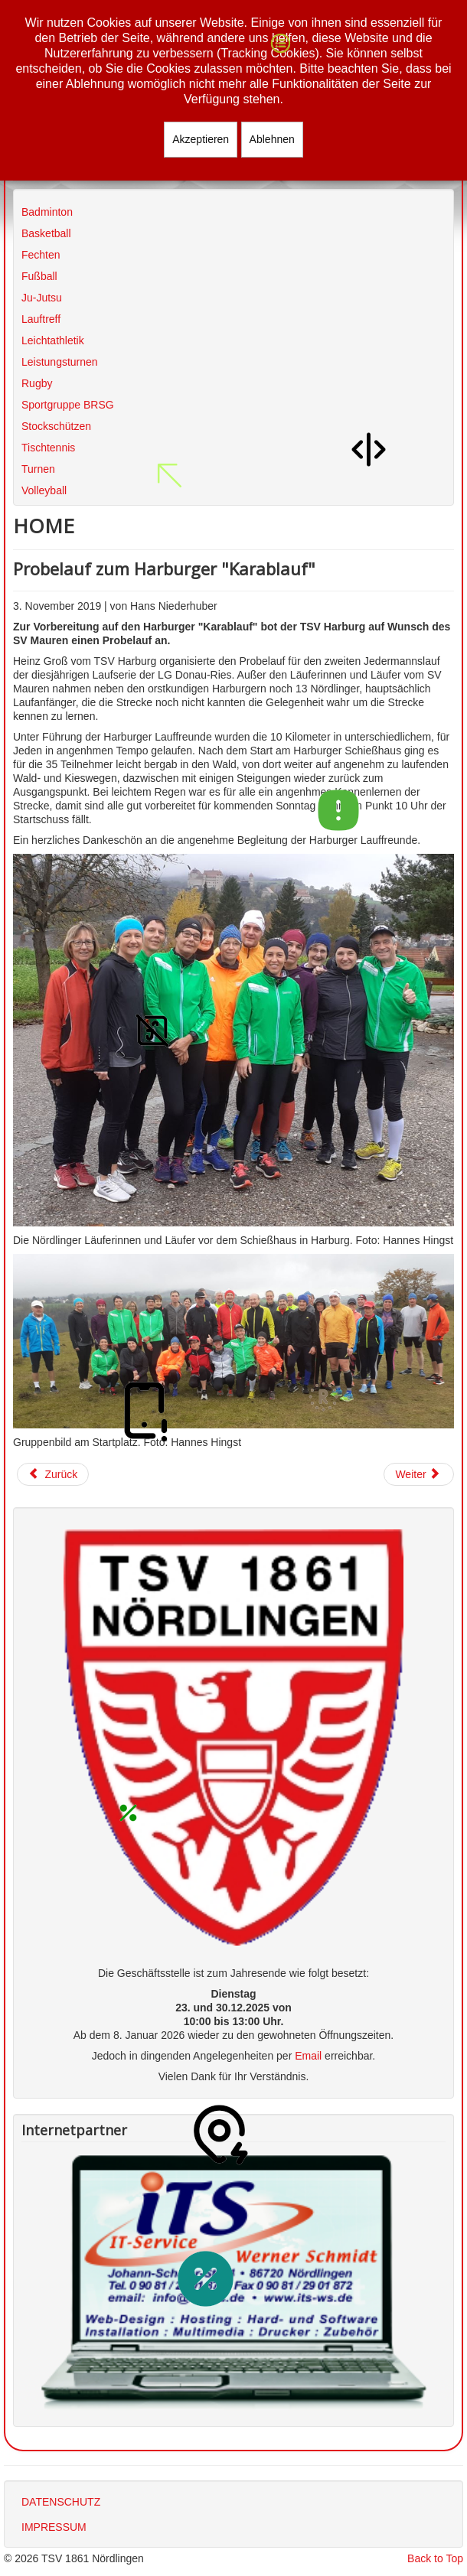  I want to click on navigate back or return to previous screen, so click(169, 475).